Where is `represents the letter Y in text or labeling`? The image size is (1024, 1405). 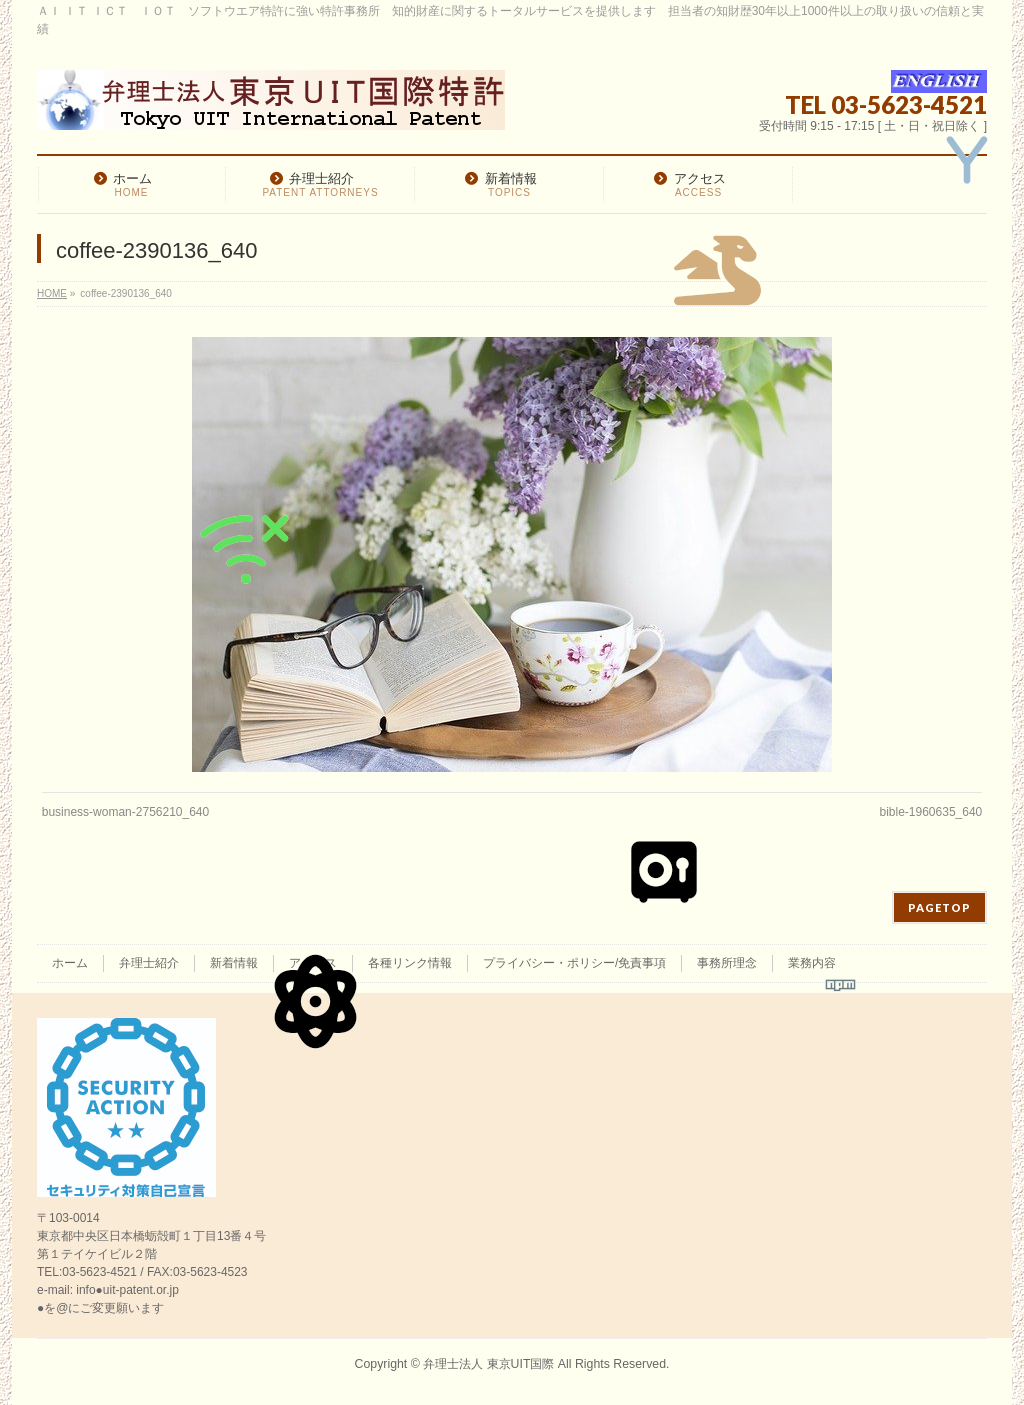 represents the letter Y in text or labeling is located at coordinates (967, 160).